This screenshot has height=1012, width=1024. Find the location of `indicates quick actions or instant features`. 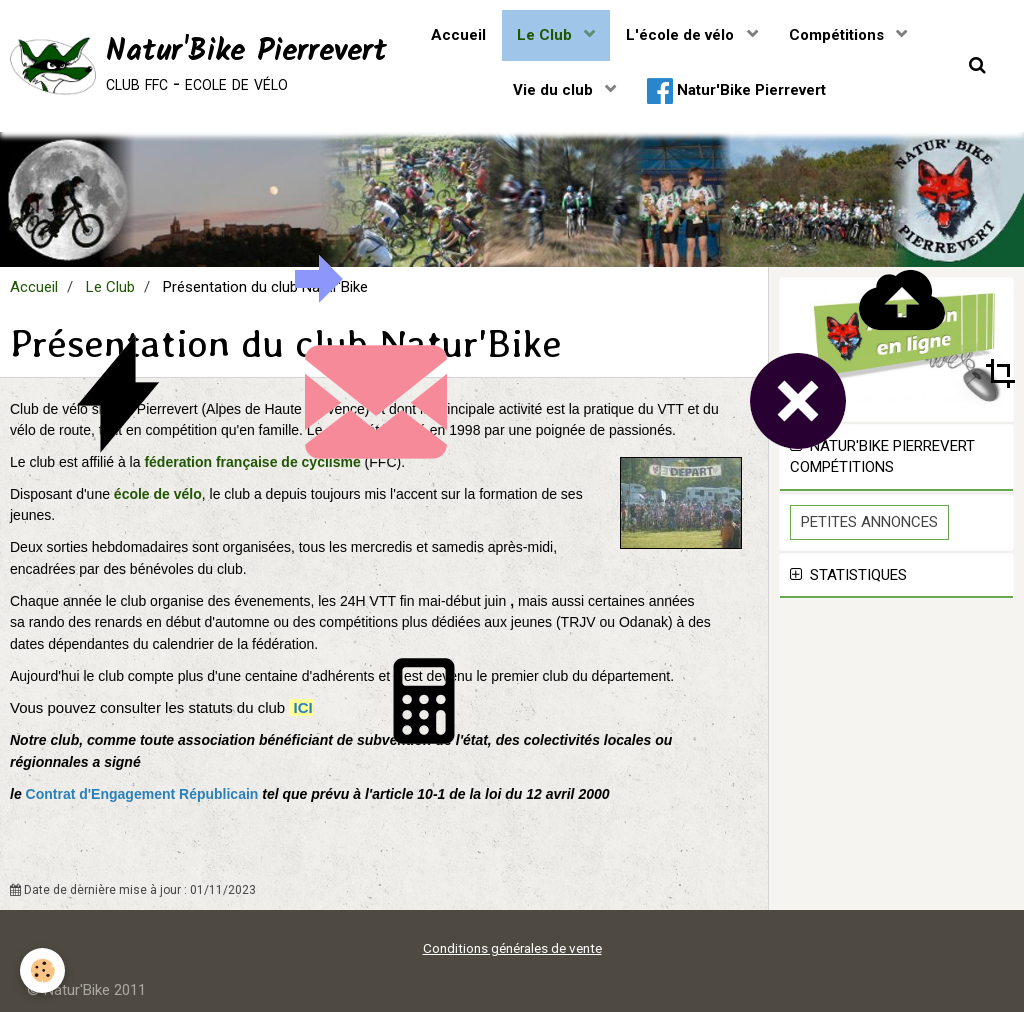

indicates quick actions or instant features is located at coordinates (118, 394).